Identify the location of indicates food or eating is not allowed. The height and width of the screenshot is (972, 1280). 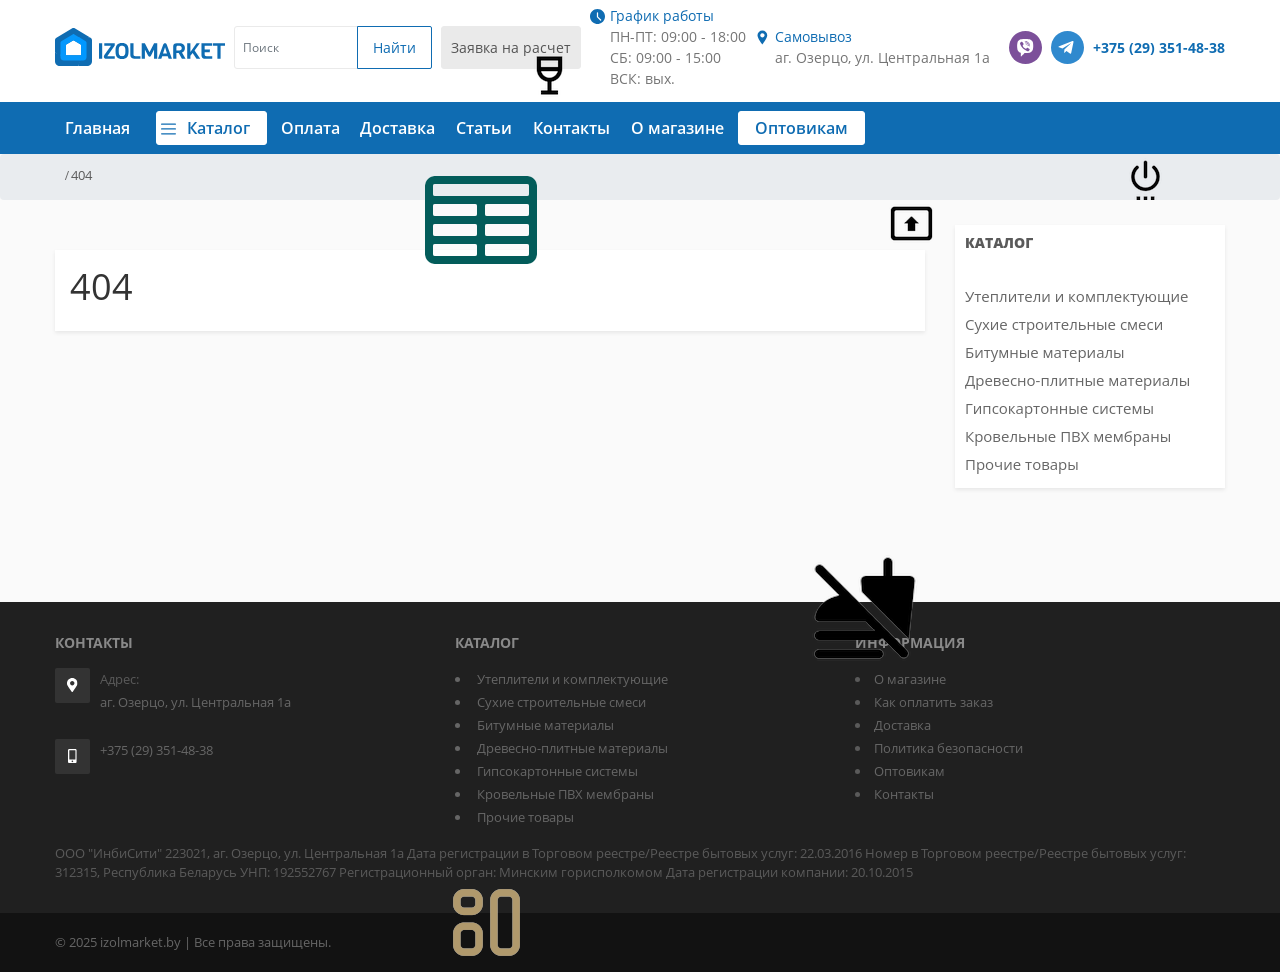
(865, 608).